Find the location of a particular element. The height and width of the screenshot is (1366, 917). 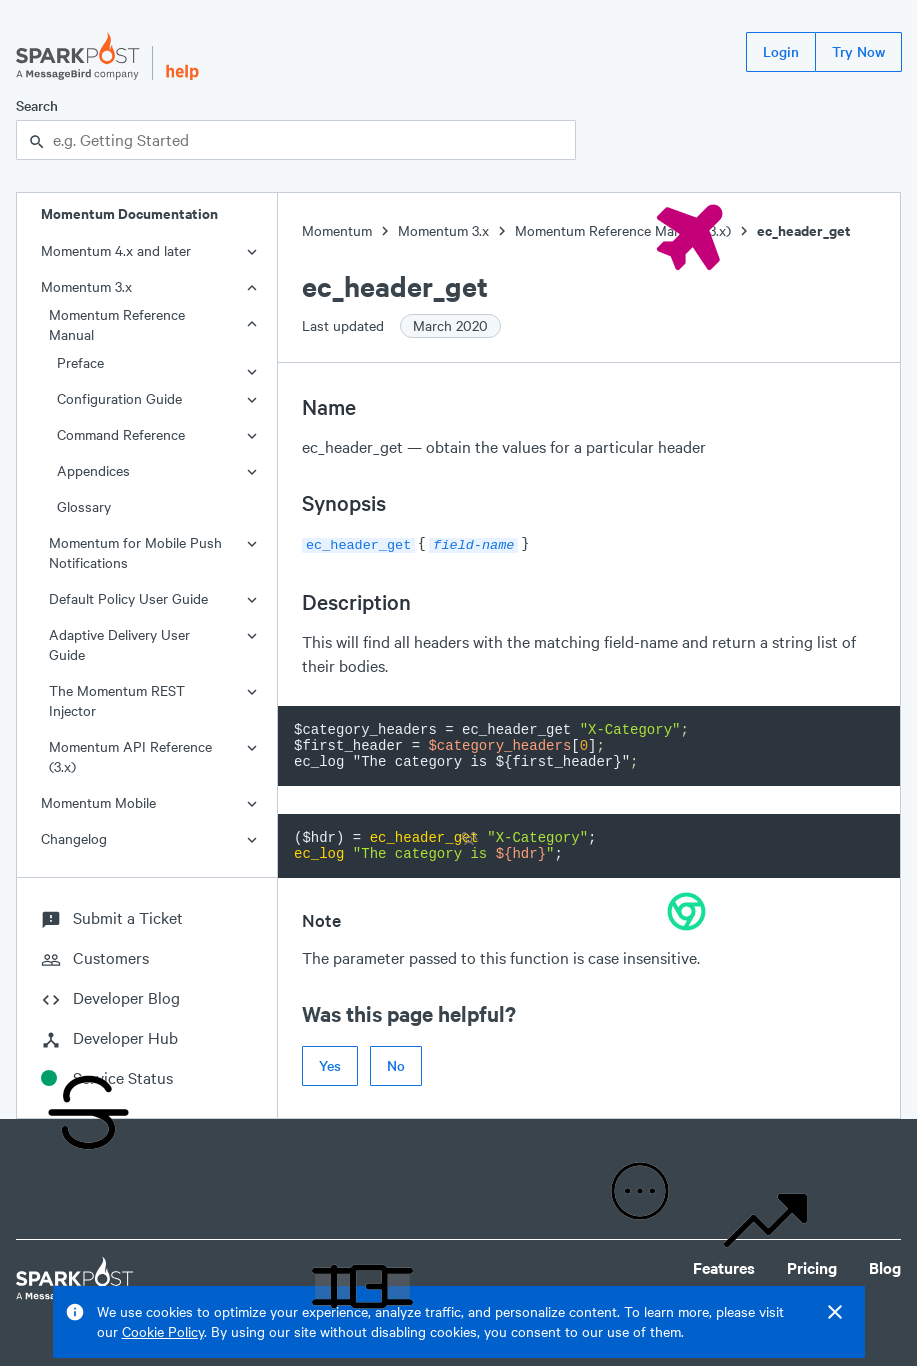

view trending or popular content is located at coordinates (765, 1223).